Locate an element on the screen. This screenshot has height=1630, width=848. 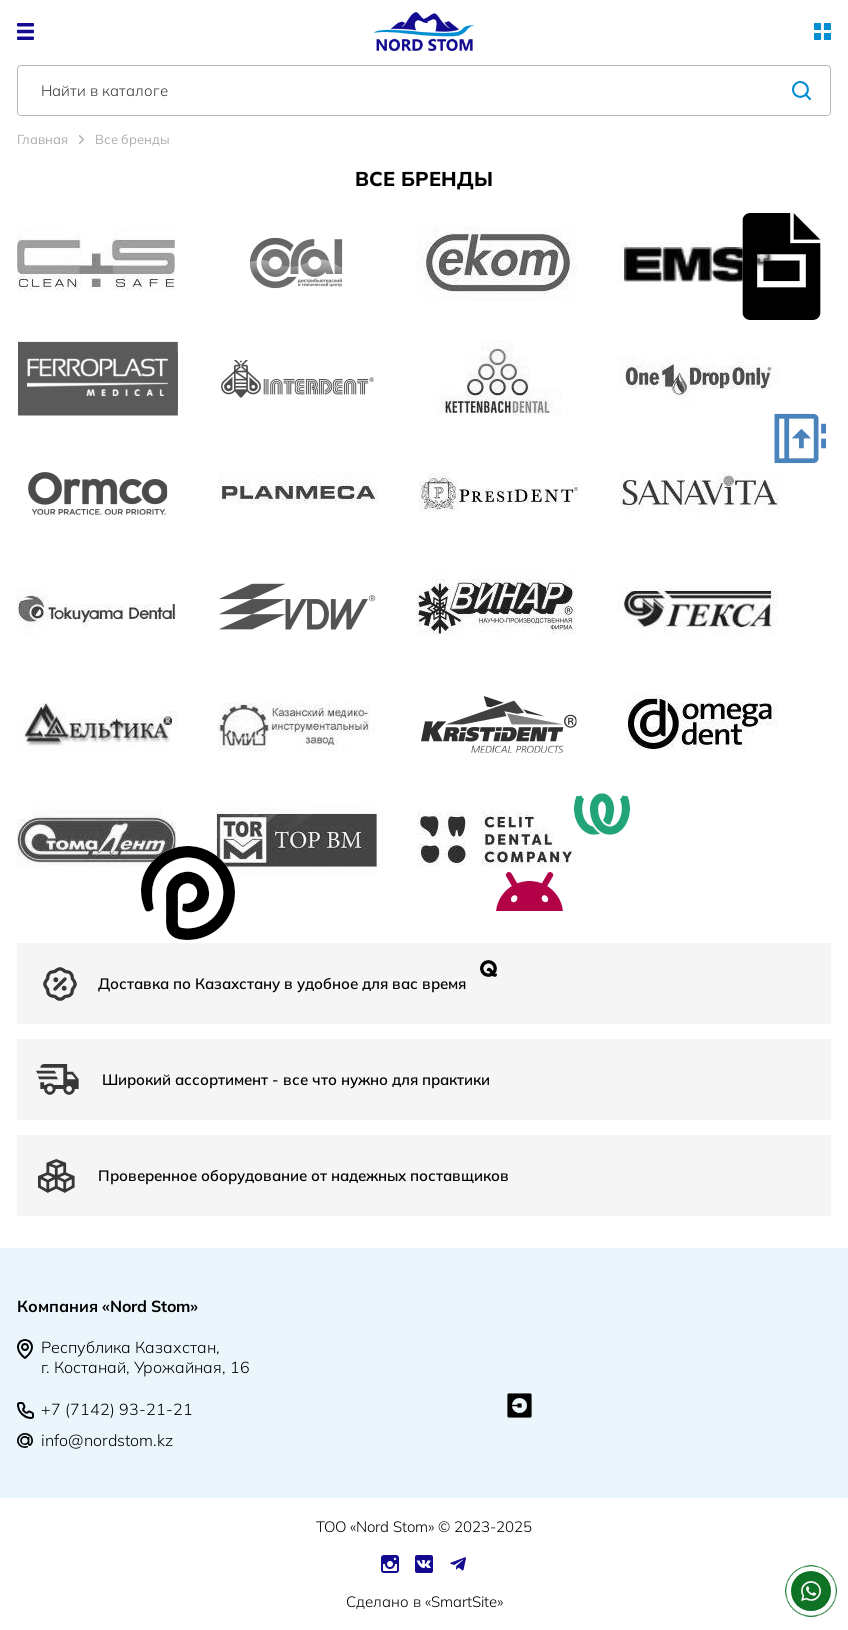
processwire CMS logo is located at coordinates (188, 893).